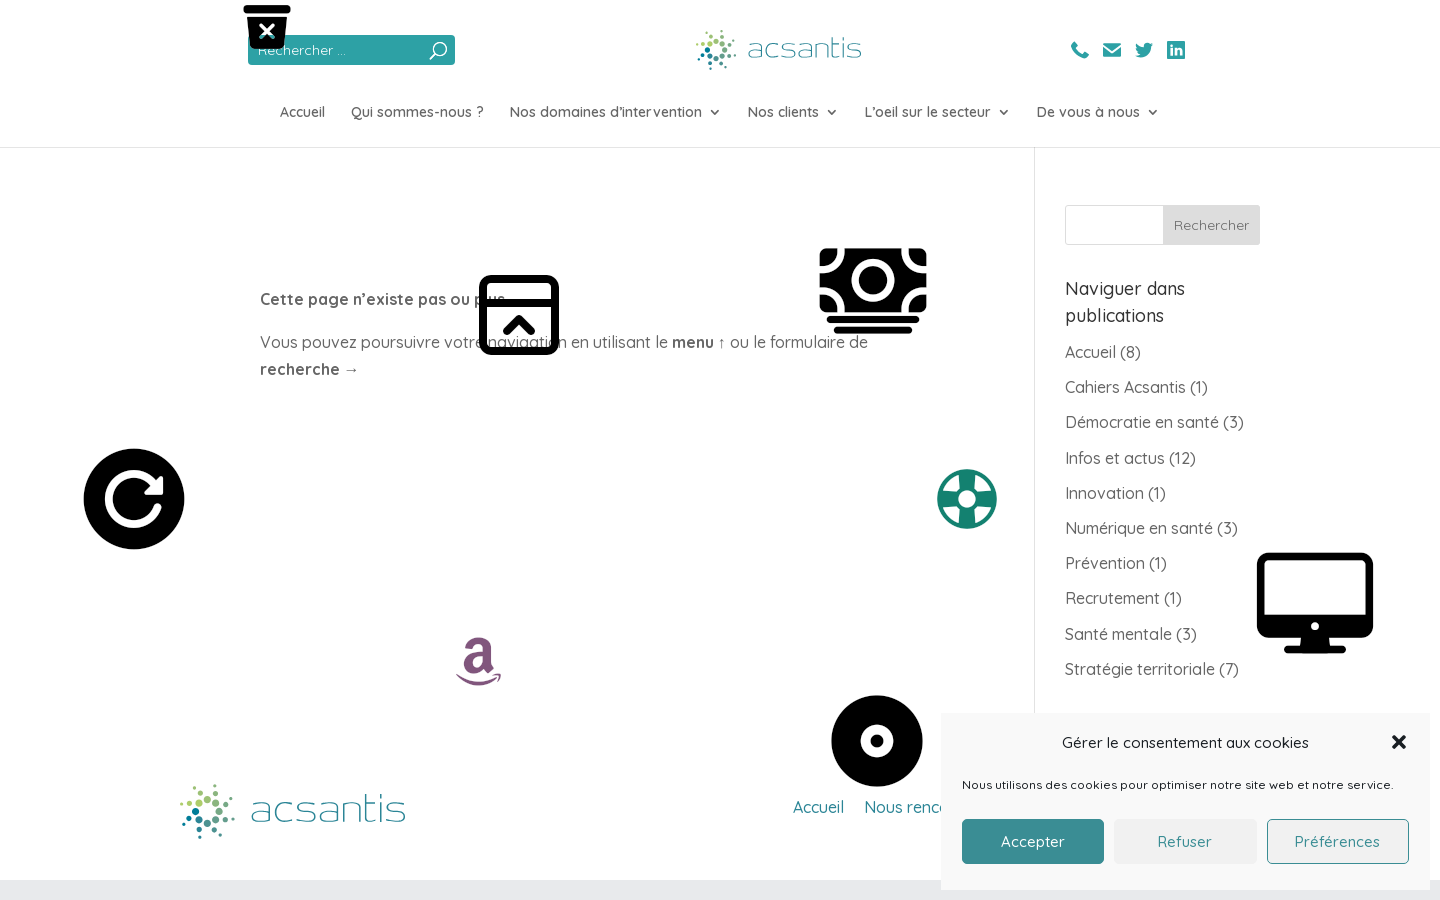 The width and height of the screenshot is (1440, 900). Describe the element at coordinates (519, 315) in the screenshot. I see `collapse top panel` at that location.